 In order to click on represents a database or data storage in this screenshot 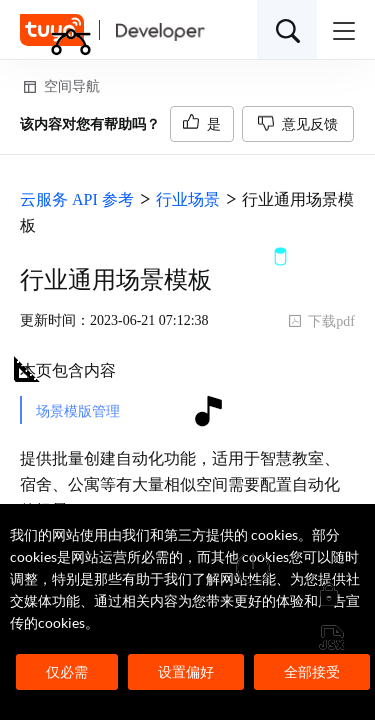, I will do `click(280, 256)`.